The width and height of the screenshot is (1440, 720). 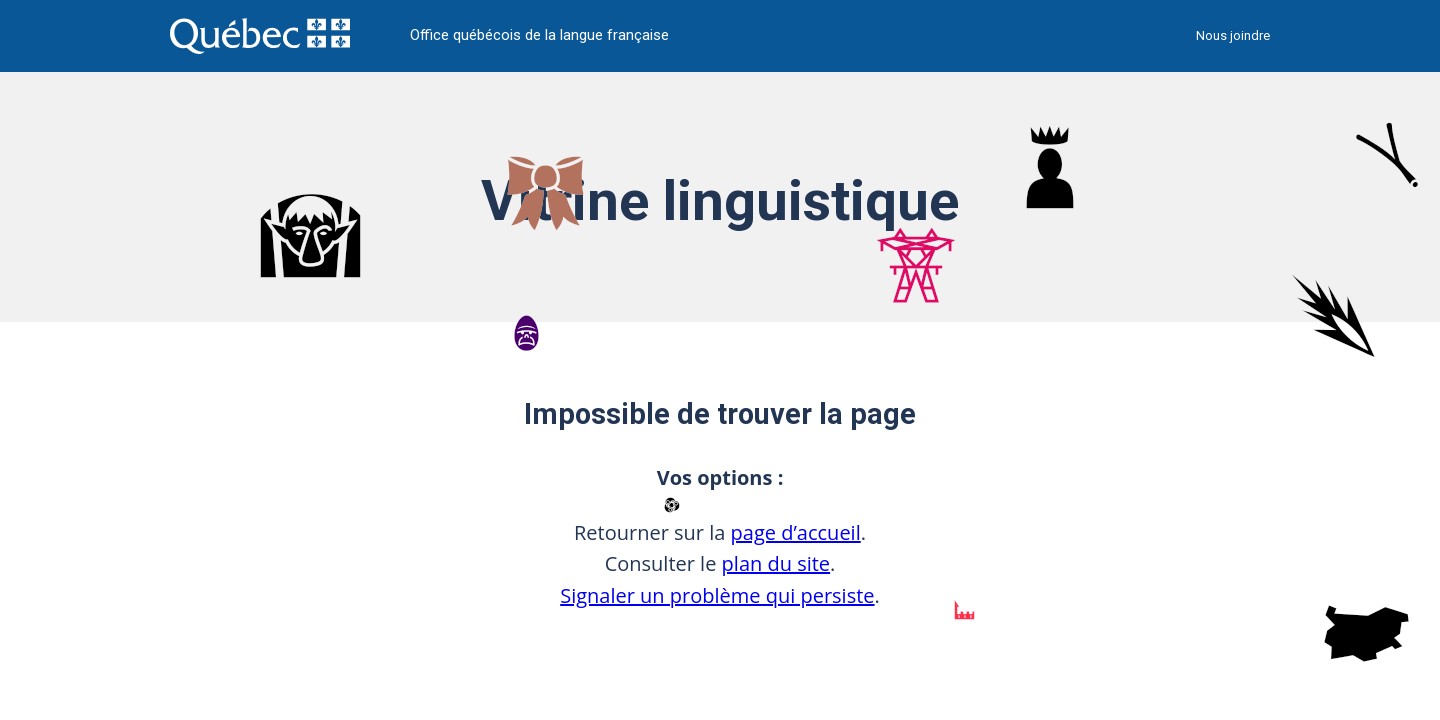 What do you see at coordinates (672, 505) in the screenshot?
I see `represents balance or harmony in gameplay` at bounding box center [672, 505].